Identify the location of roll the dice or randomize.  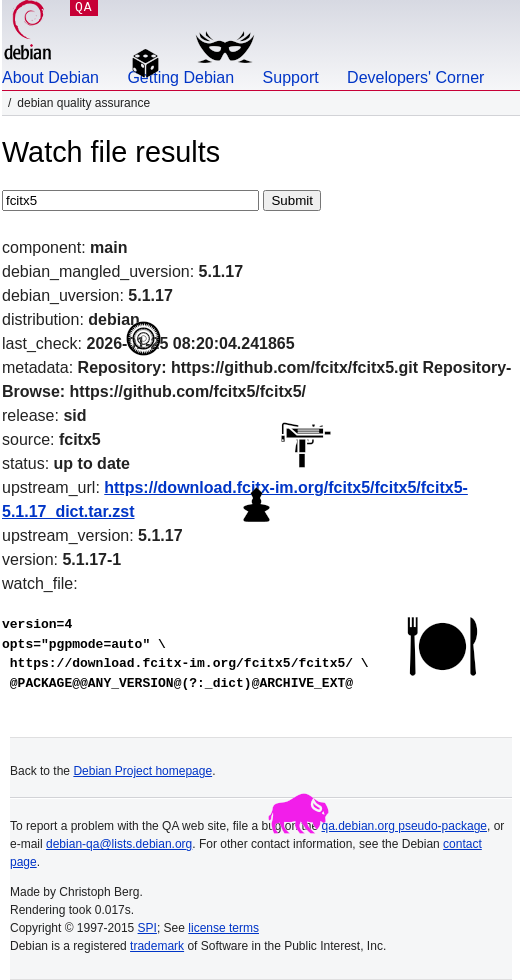
(145, 63).